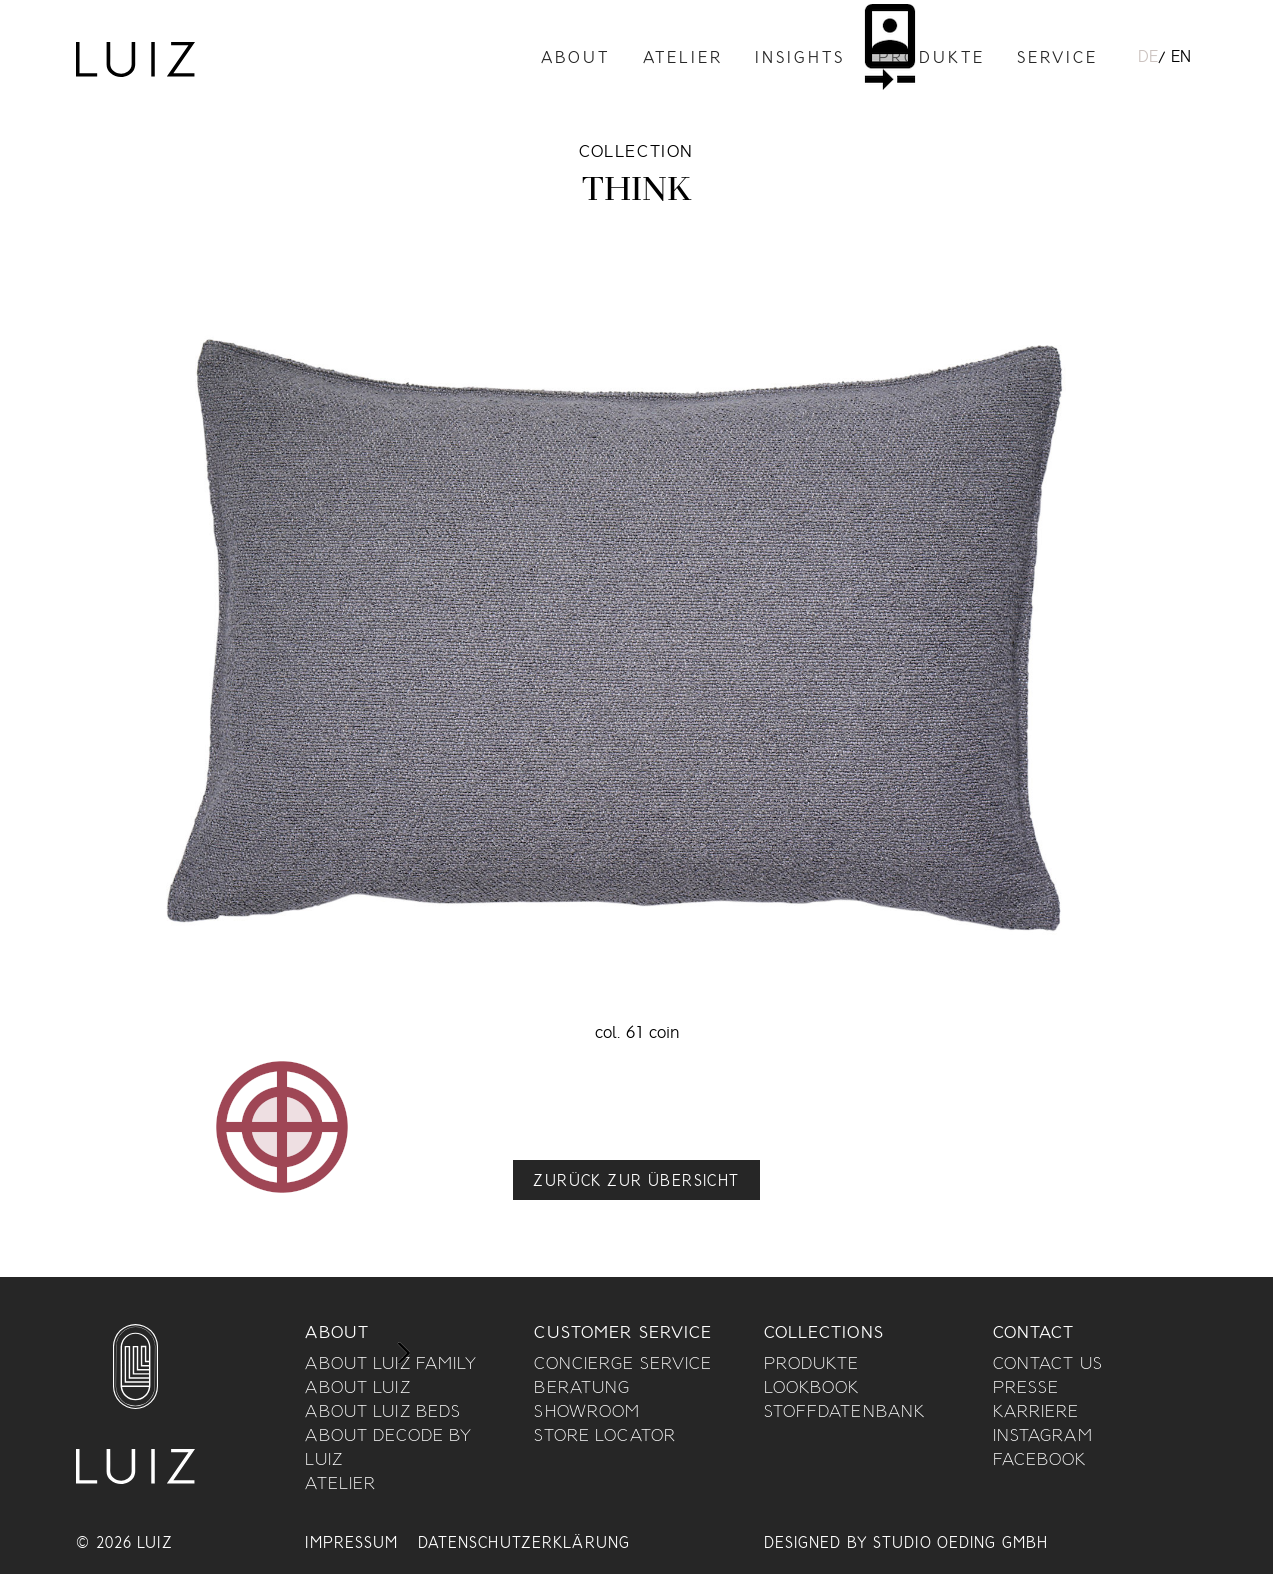  What do you see at coordinates (890, 47) in the screenshot?
I see `switch to front-facing camera` at bounding box center [890, 47].